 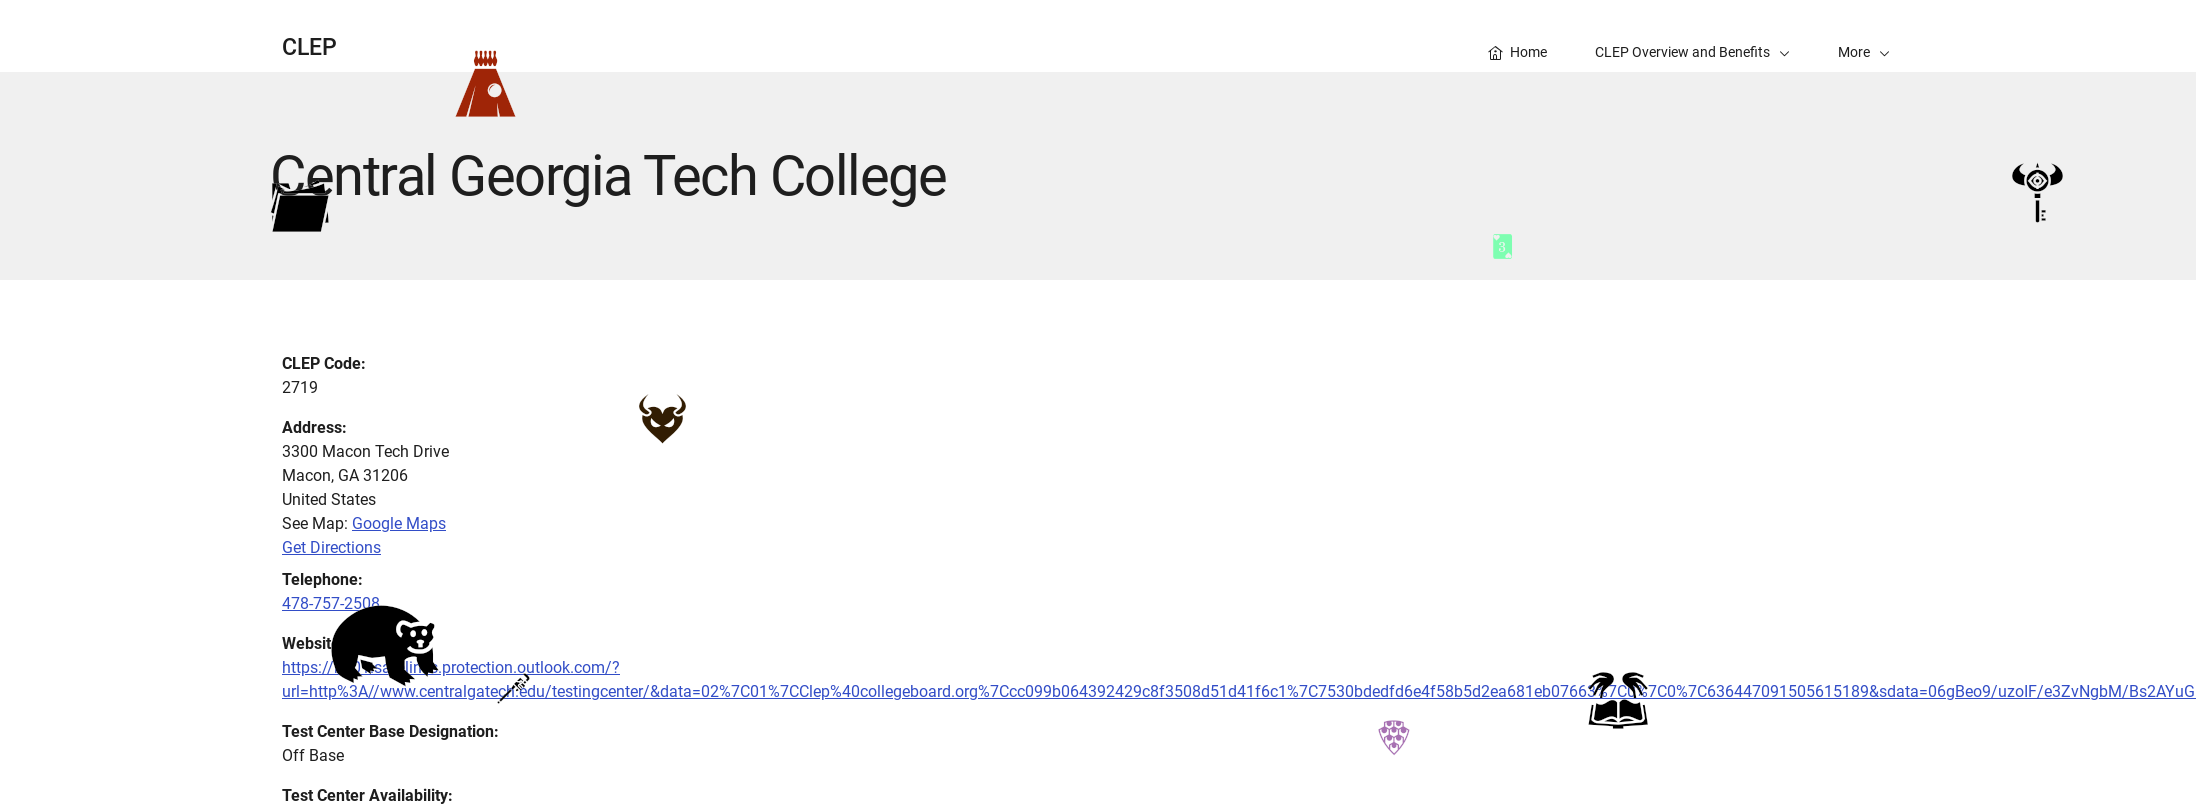 What do you see at coordinates (485, 83) in the screenshot?
I see `access bowling alley locations or games` at bounding box center [485, 83].